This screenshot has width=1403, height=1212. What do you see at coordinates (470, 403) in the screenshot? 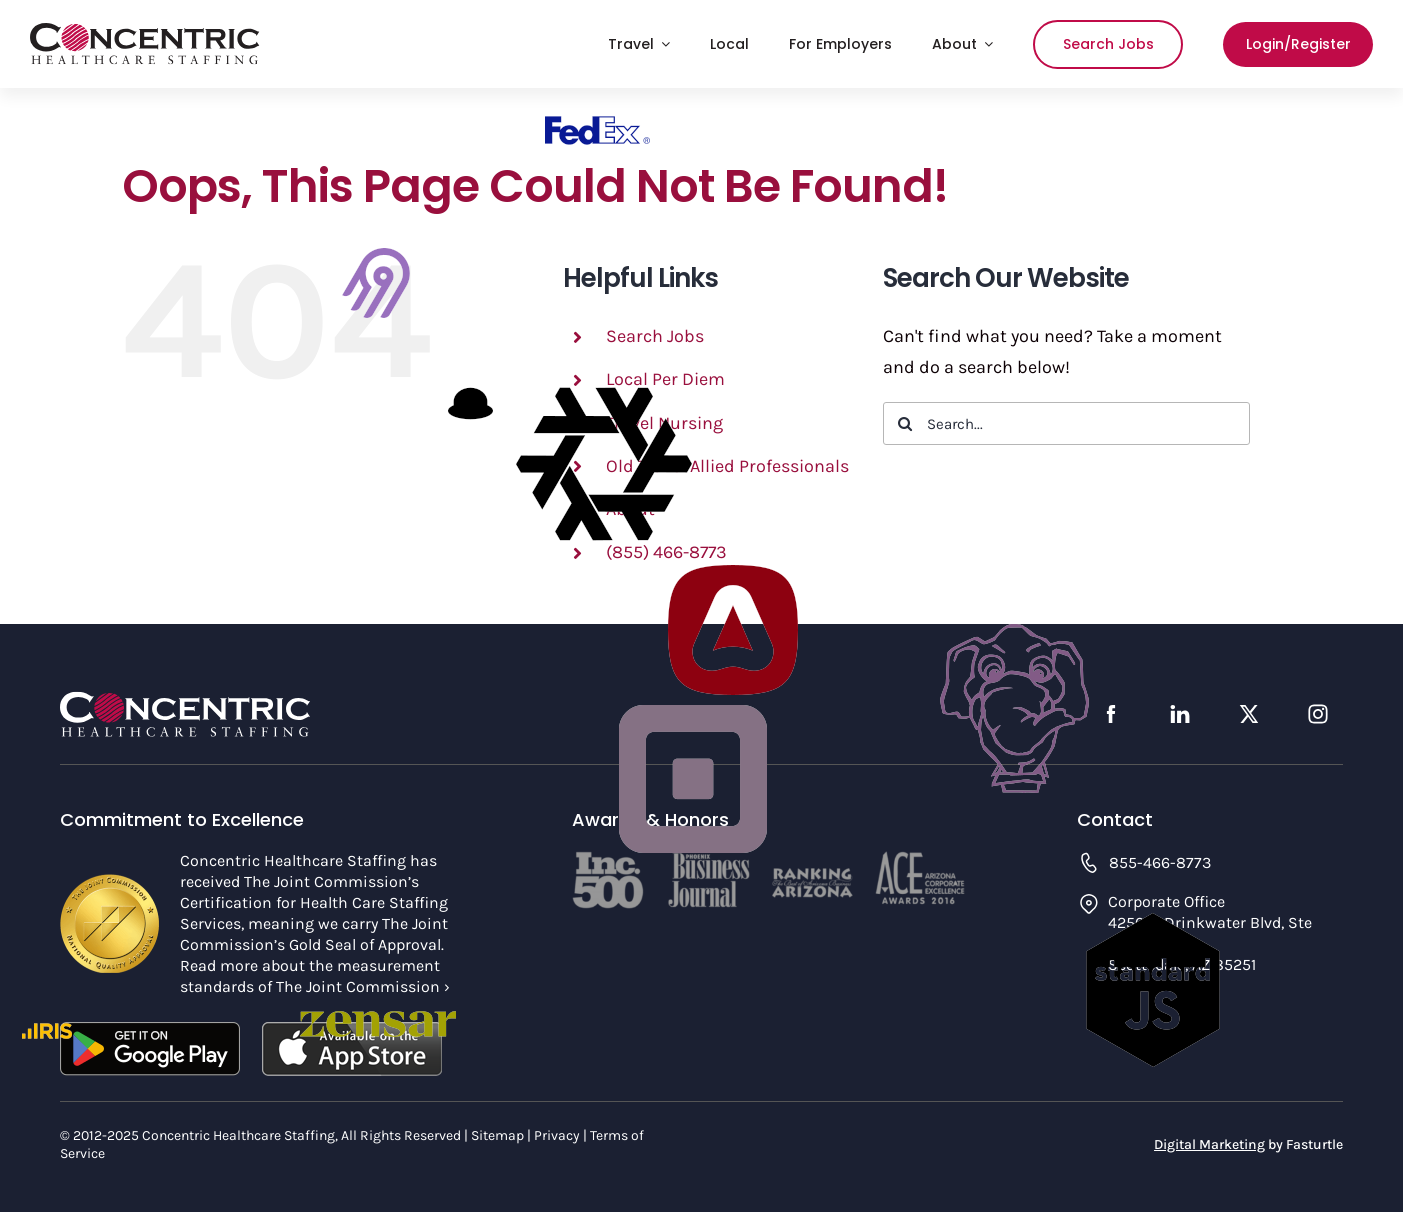
I see `open Alfred app` at bounding box center [470, 403].